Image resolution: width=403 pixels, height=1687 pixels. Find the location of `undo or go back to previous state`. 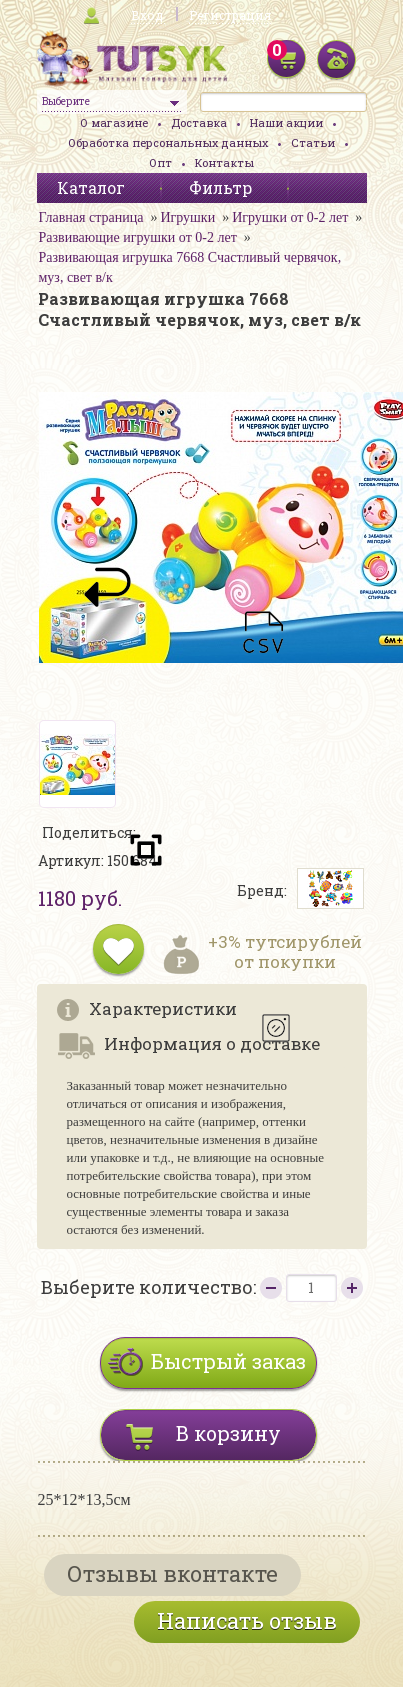

undo or go back to previous state is located at coordinates (107, 585).